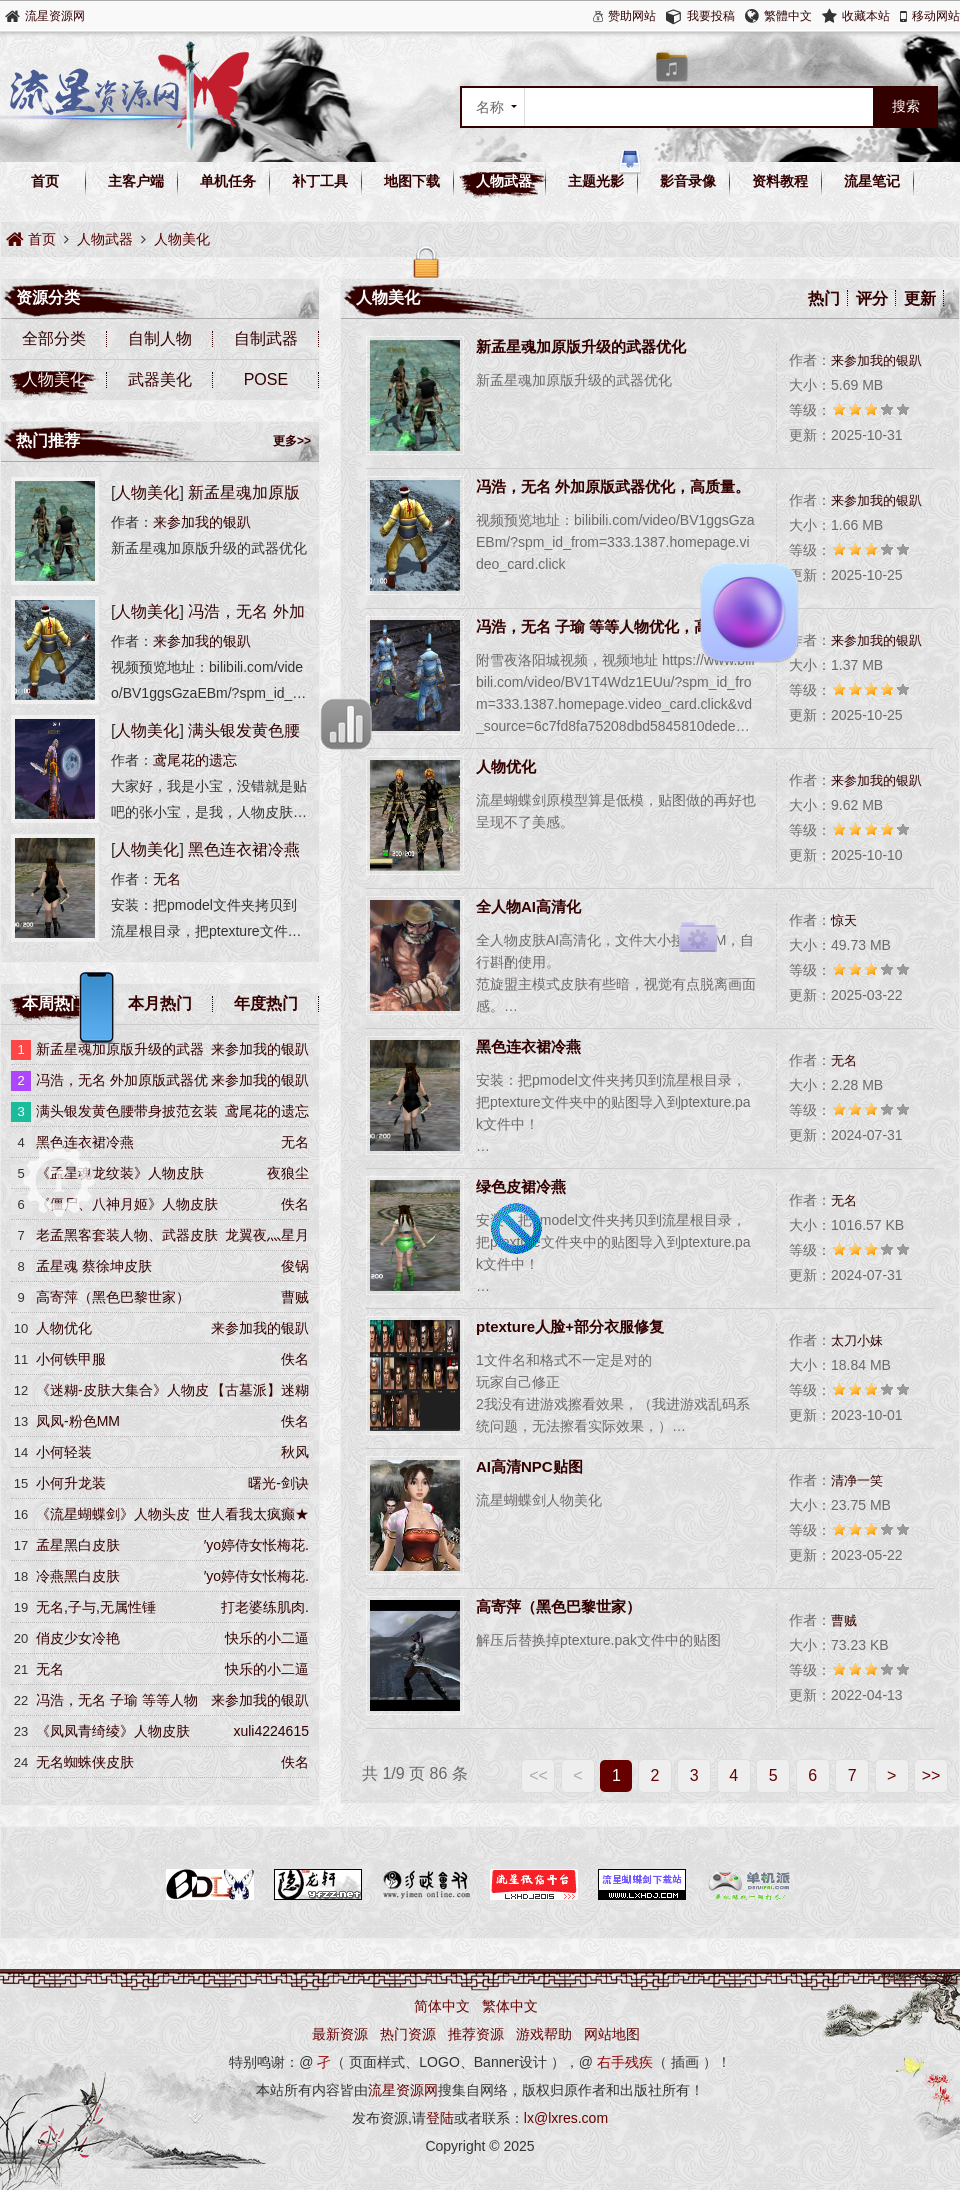  Describe the element at coordinates (698, 936) in the screenshot. I see `access system settings or preferences folder` at that location.